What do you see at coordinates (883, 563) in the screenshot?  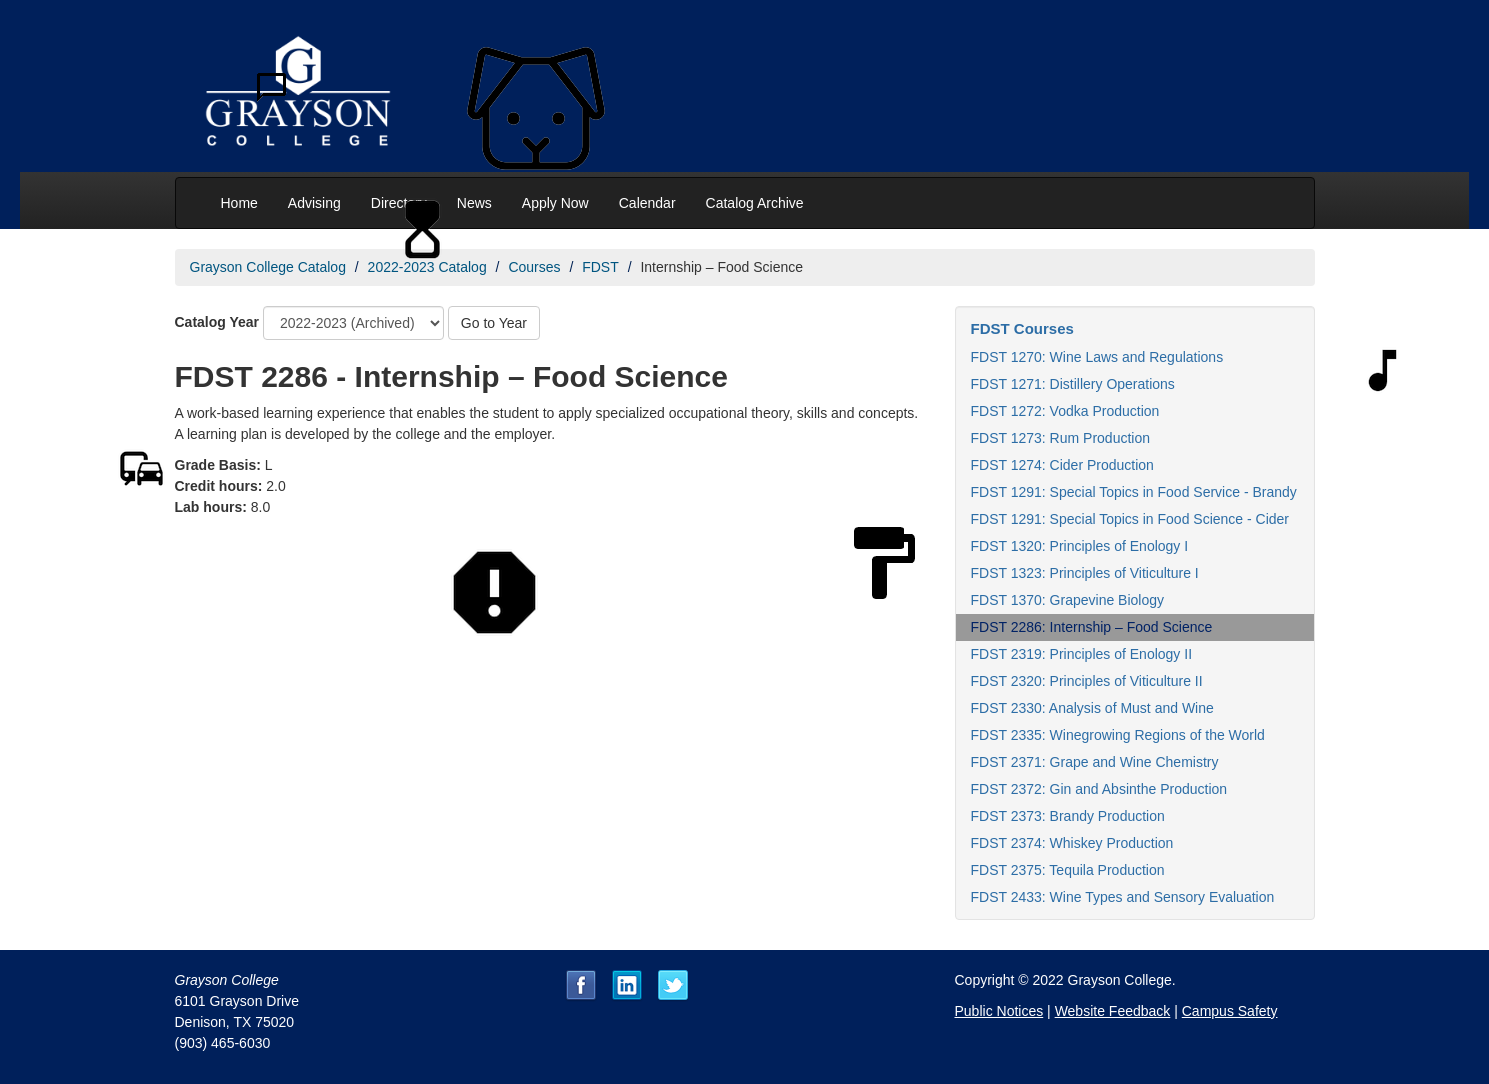 I see `apply formatting style to selected content` at bounding box center [883, 563].